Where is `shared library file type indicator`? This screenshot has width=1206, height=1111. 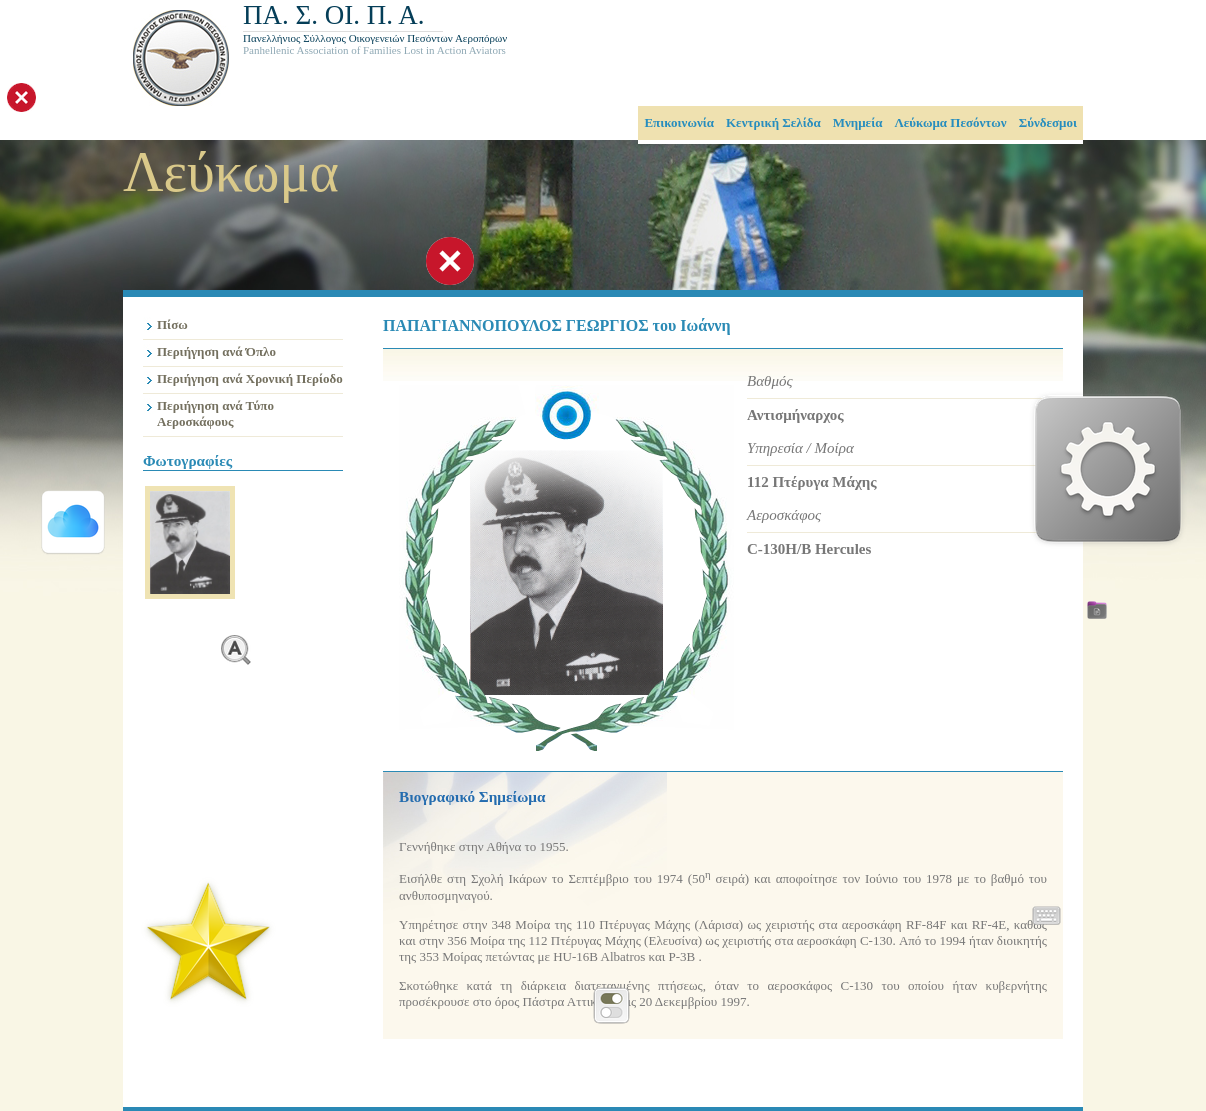 shared library file type indicator is located at coordinates (1108, 469).